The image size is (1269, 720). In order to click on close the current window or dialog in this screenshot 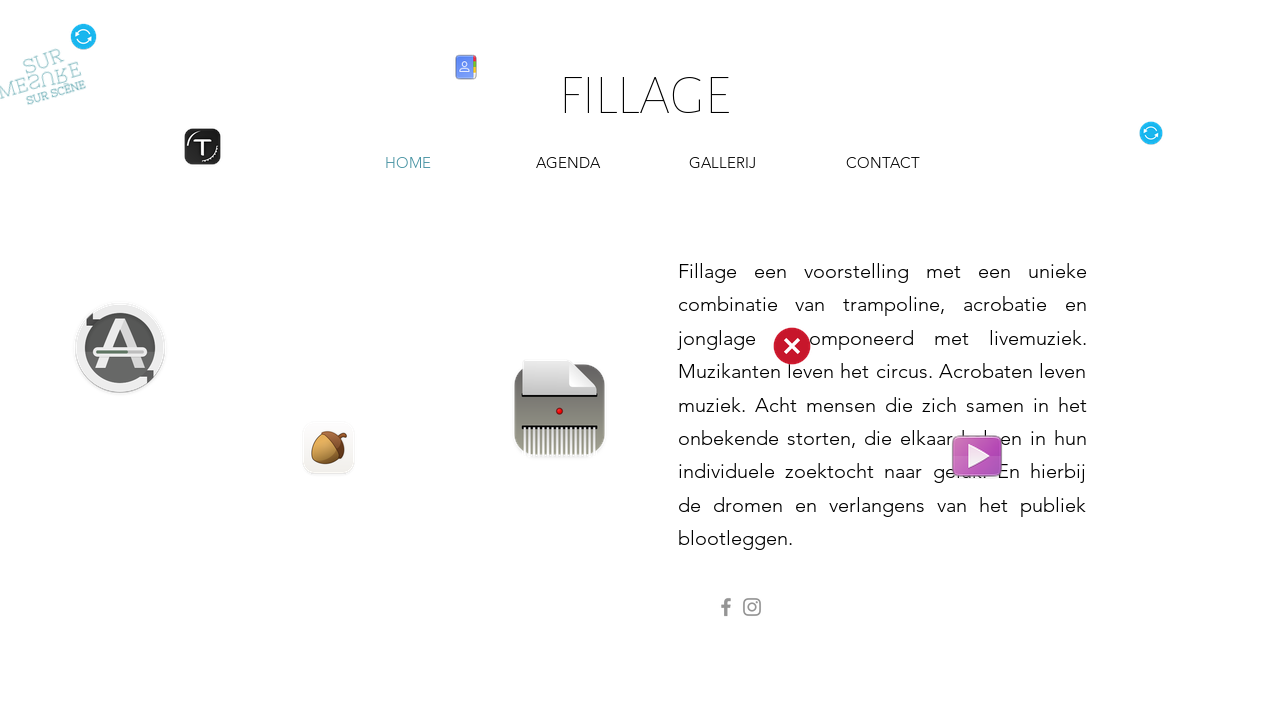, I will do `click(792, 346)`.